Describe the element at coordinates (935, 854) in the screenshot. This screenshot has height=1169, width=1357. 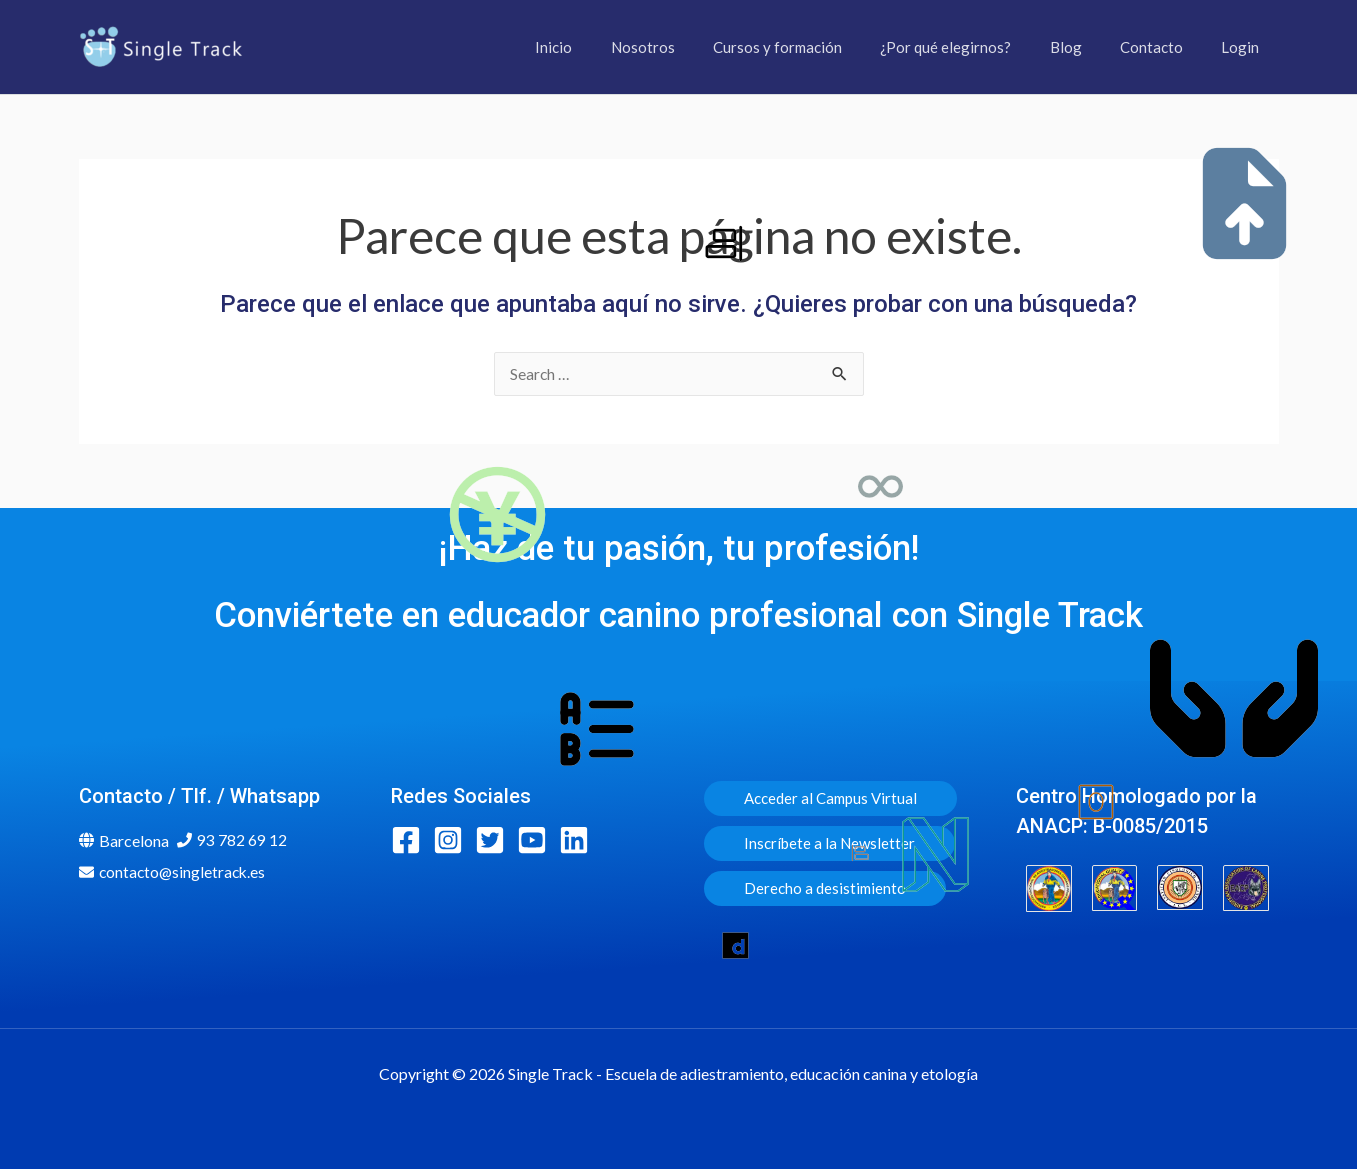
I see `neos brand logo` at that location.